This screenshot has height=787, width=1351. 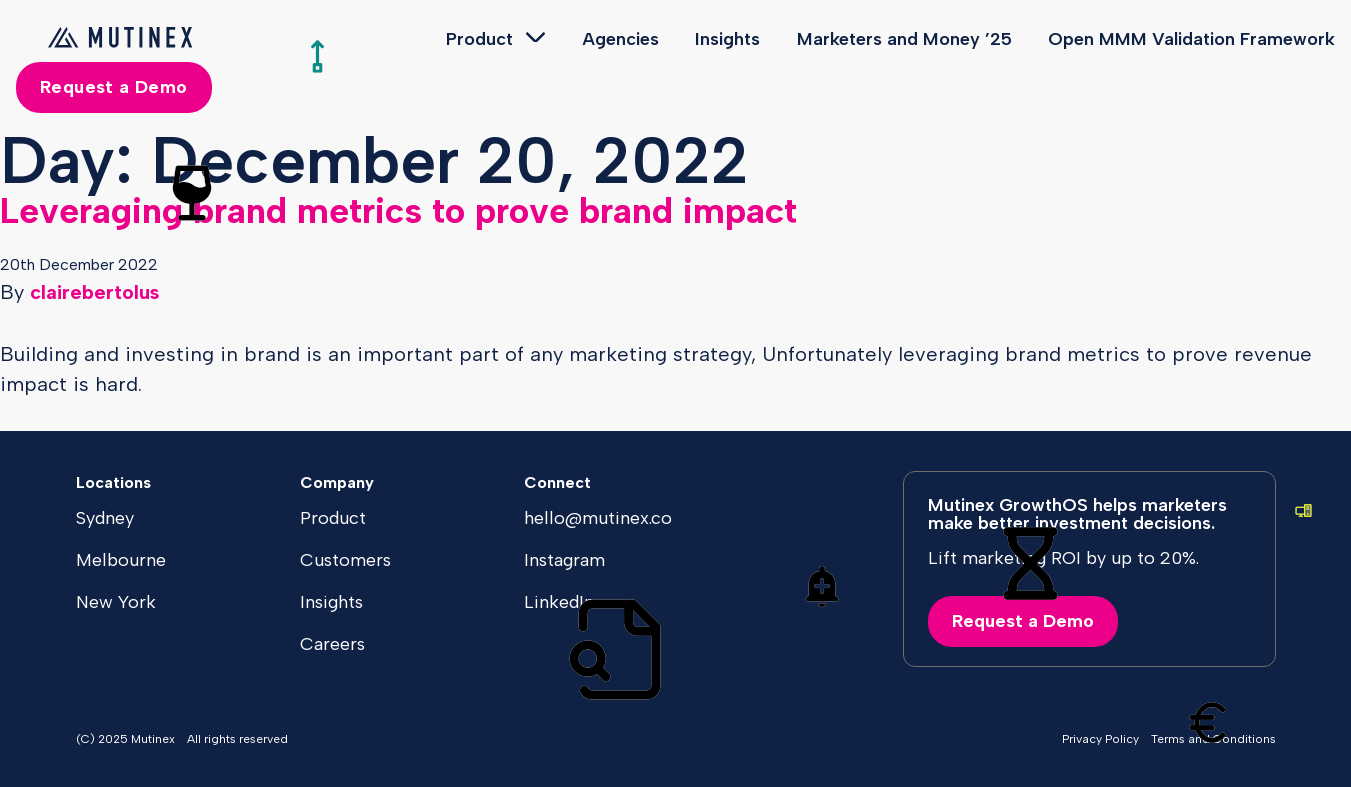 I want to click on indicates loading or processing in progress, so click(x=1030, y=563).